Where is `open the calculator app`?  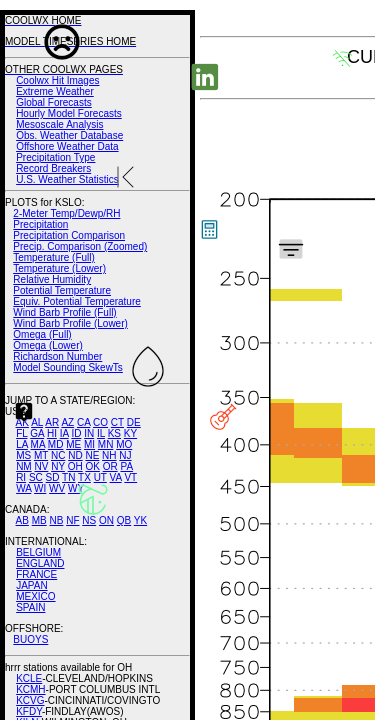
open the calculator app is located at coordinates (209, 229).